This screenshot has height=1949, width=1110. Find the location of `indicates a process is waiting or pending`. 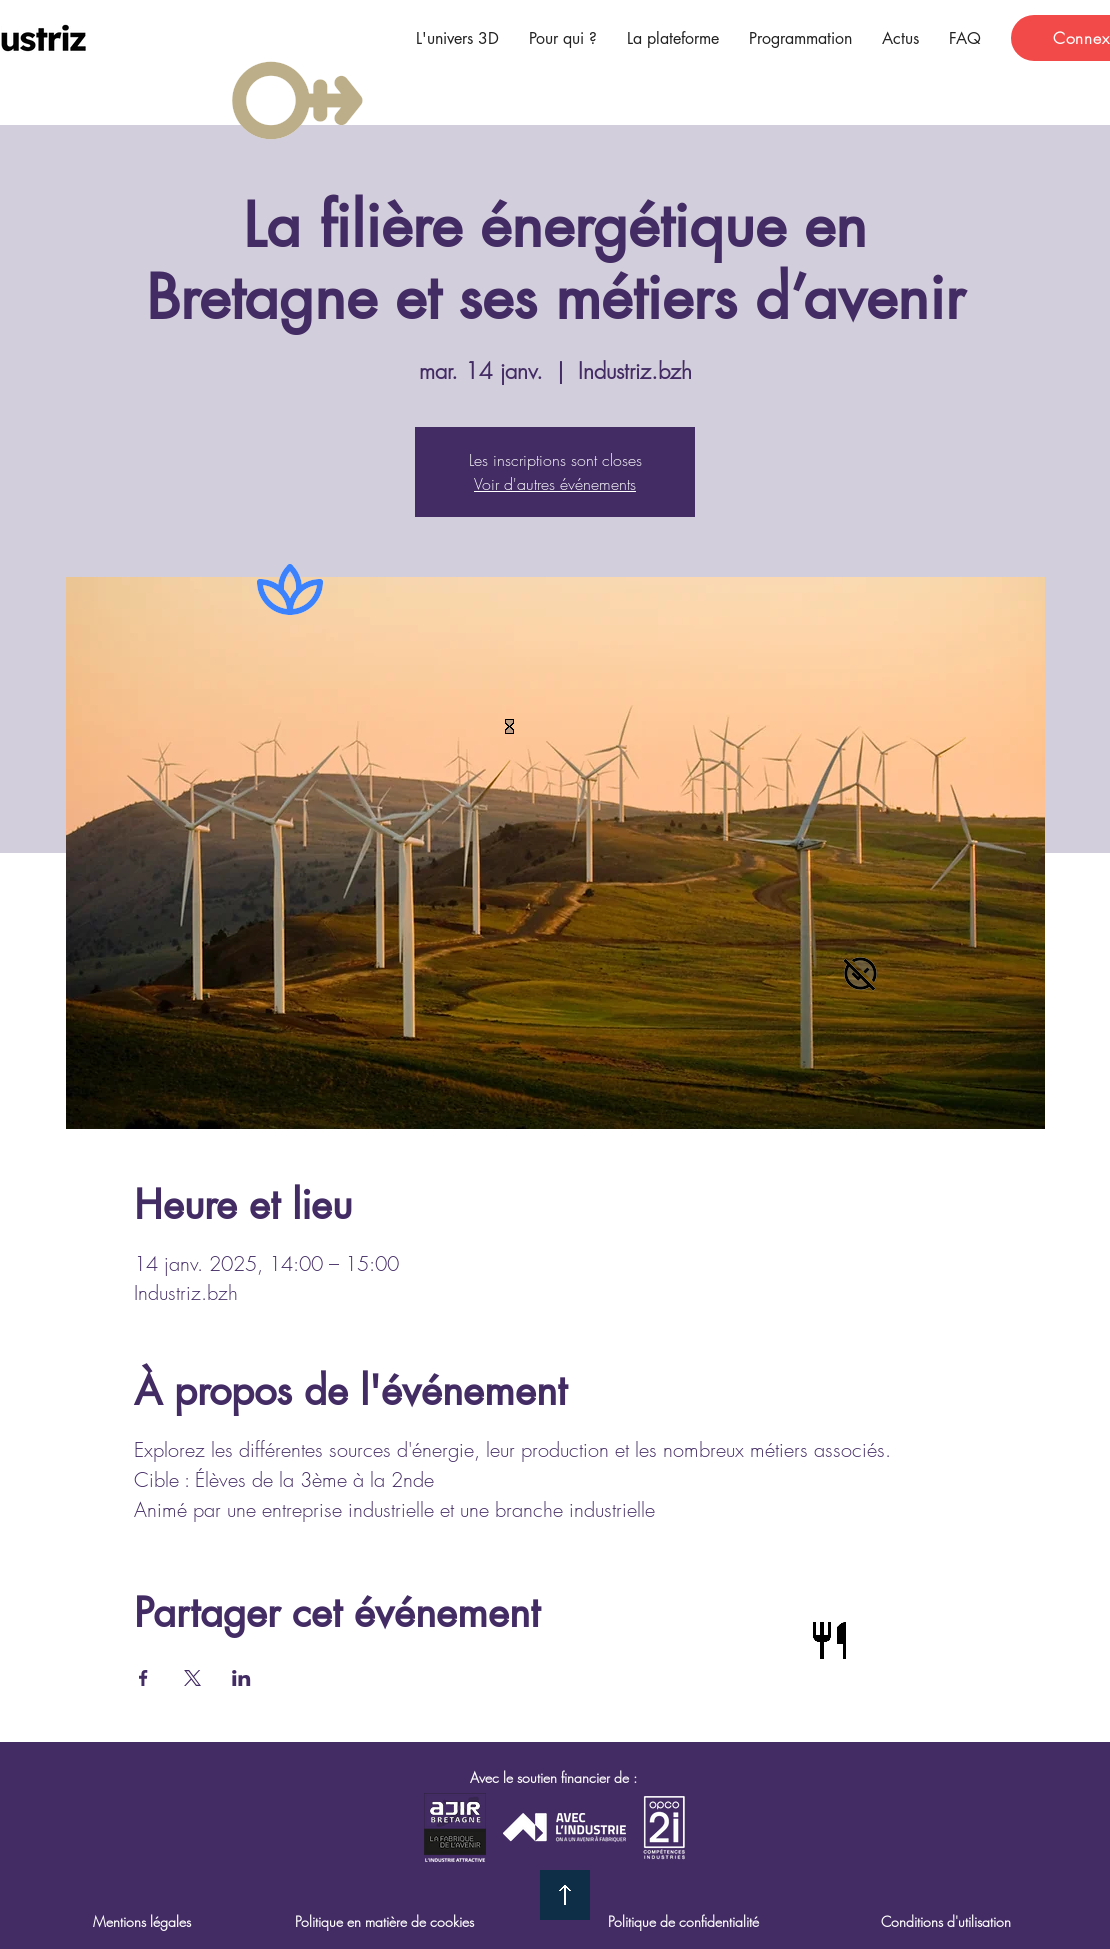

indicates a process is waiting or pending is located at coordinates (509, 726).